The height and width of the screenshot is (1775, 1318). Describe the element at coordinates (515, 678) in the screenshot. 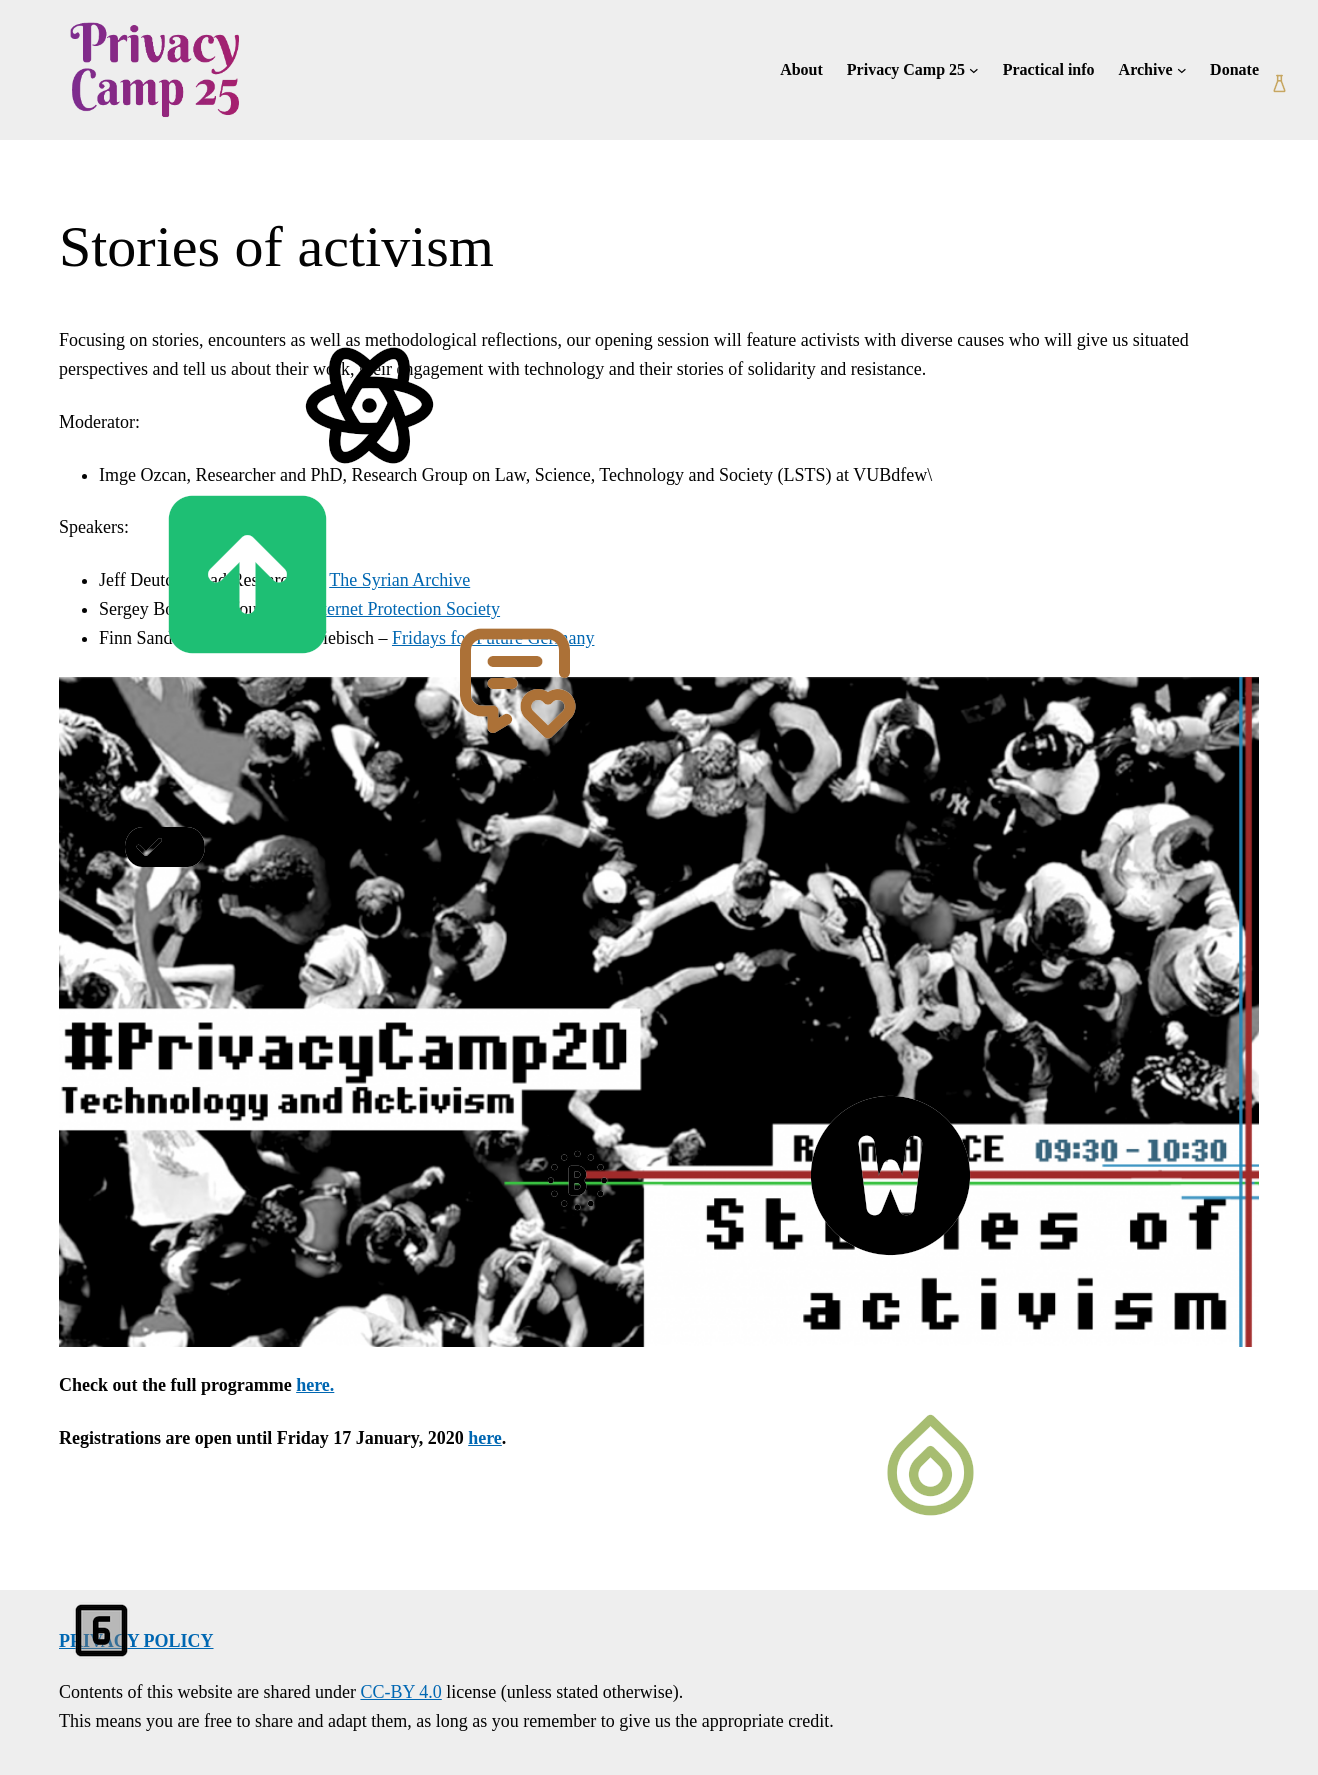

I see `view liked or favorited messages` at that location.